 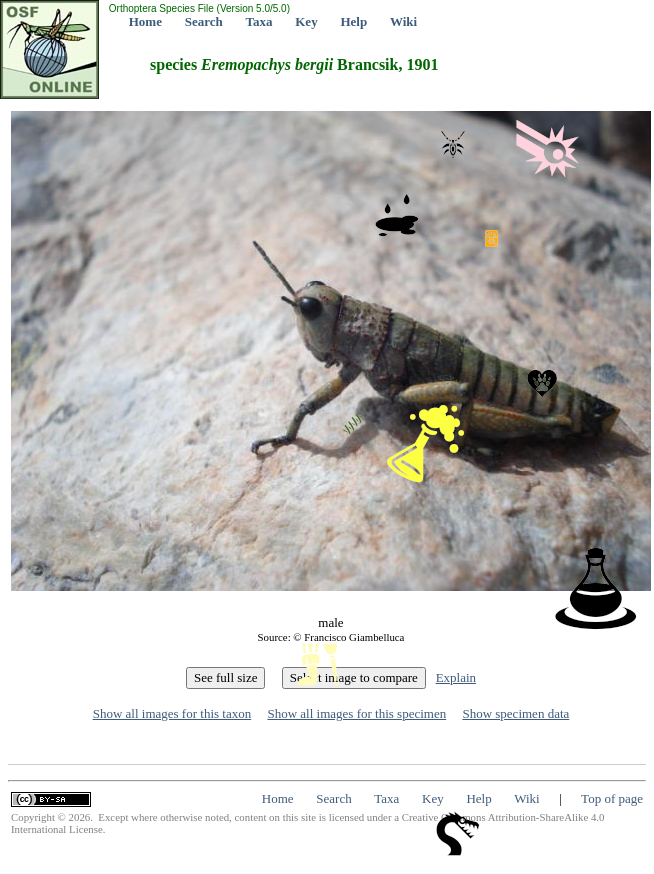 What do you see at coordinates (595, 588) in the screenshot?
I see `use a potion item from inventory` at bounding box center [595, 588].